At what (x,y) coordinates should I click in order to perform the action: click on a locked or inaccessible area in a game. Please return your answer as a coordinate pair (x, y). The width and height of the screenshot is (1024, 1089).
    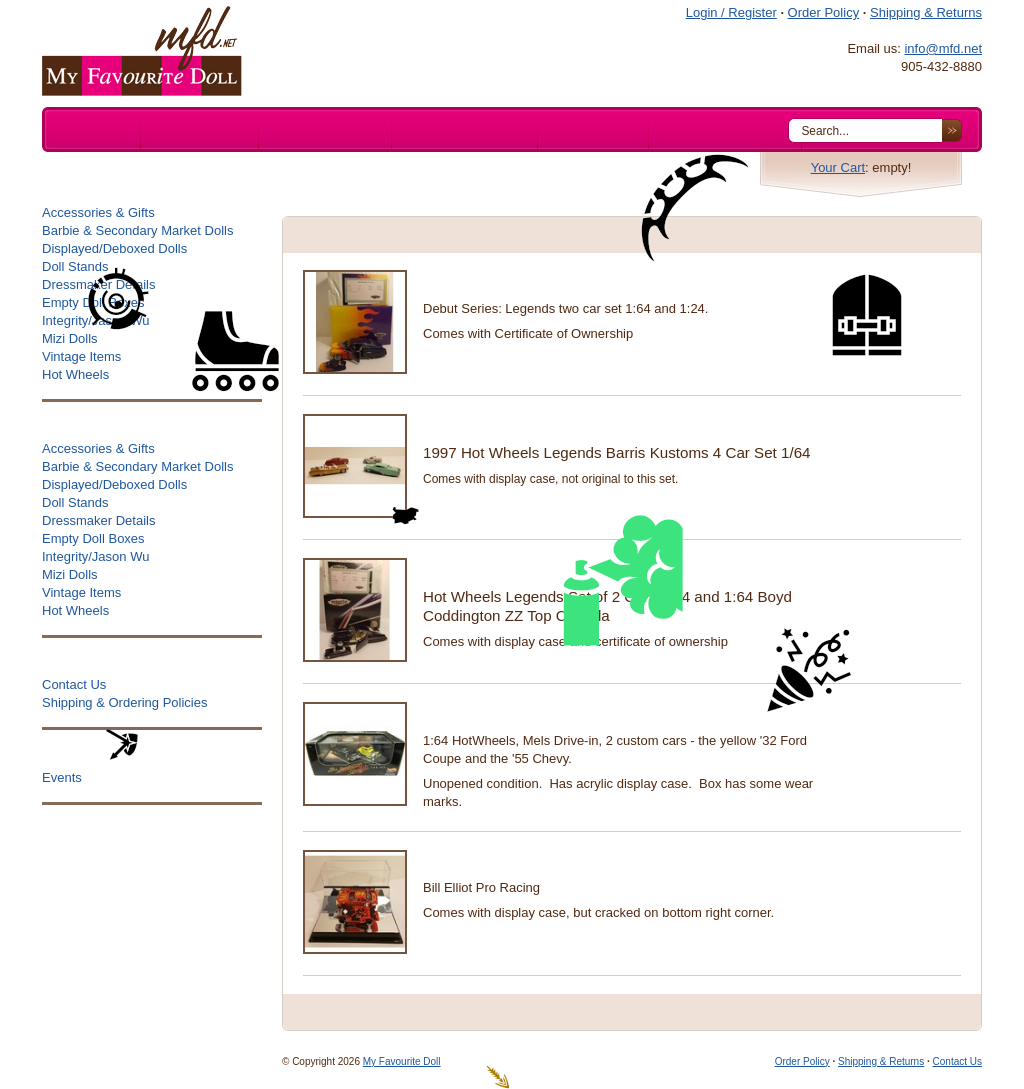
    Looking at the image, I should click on (867, 312).